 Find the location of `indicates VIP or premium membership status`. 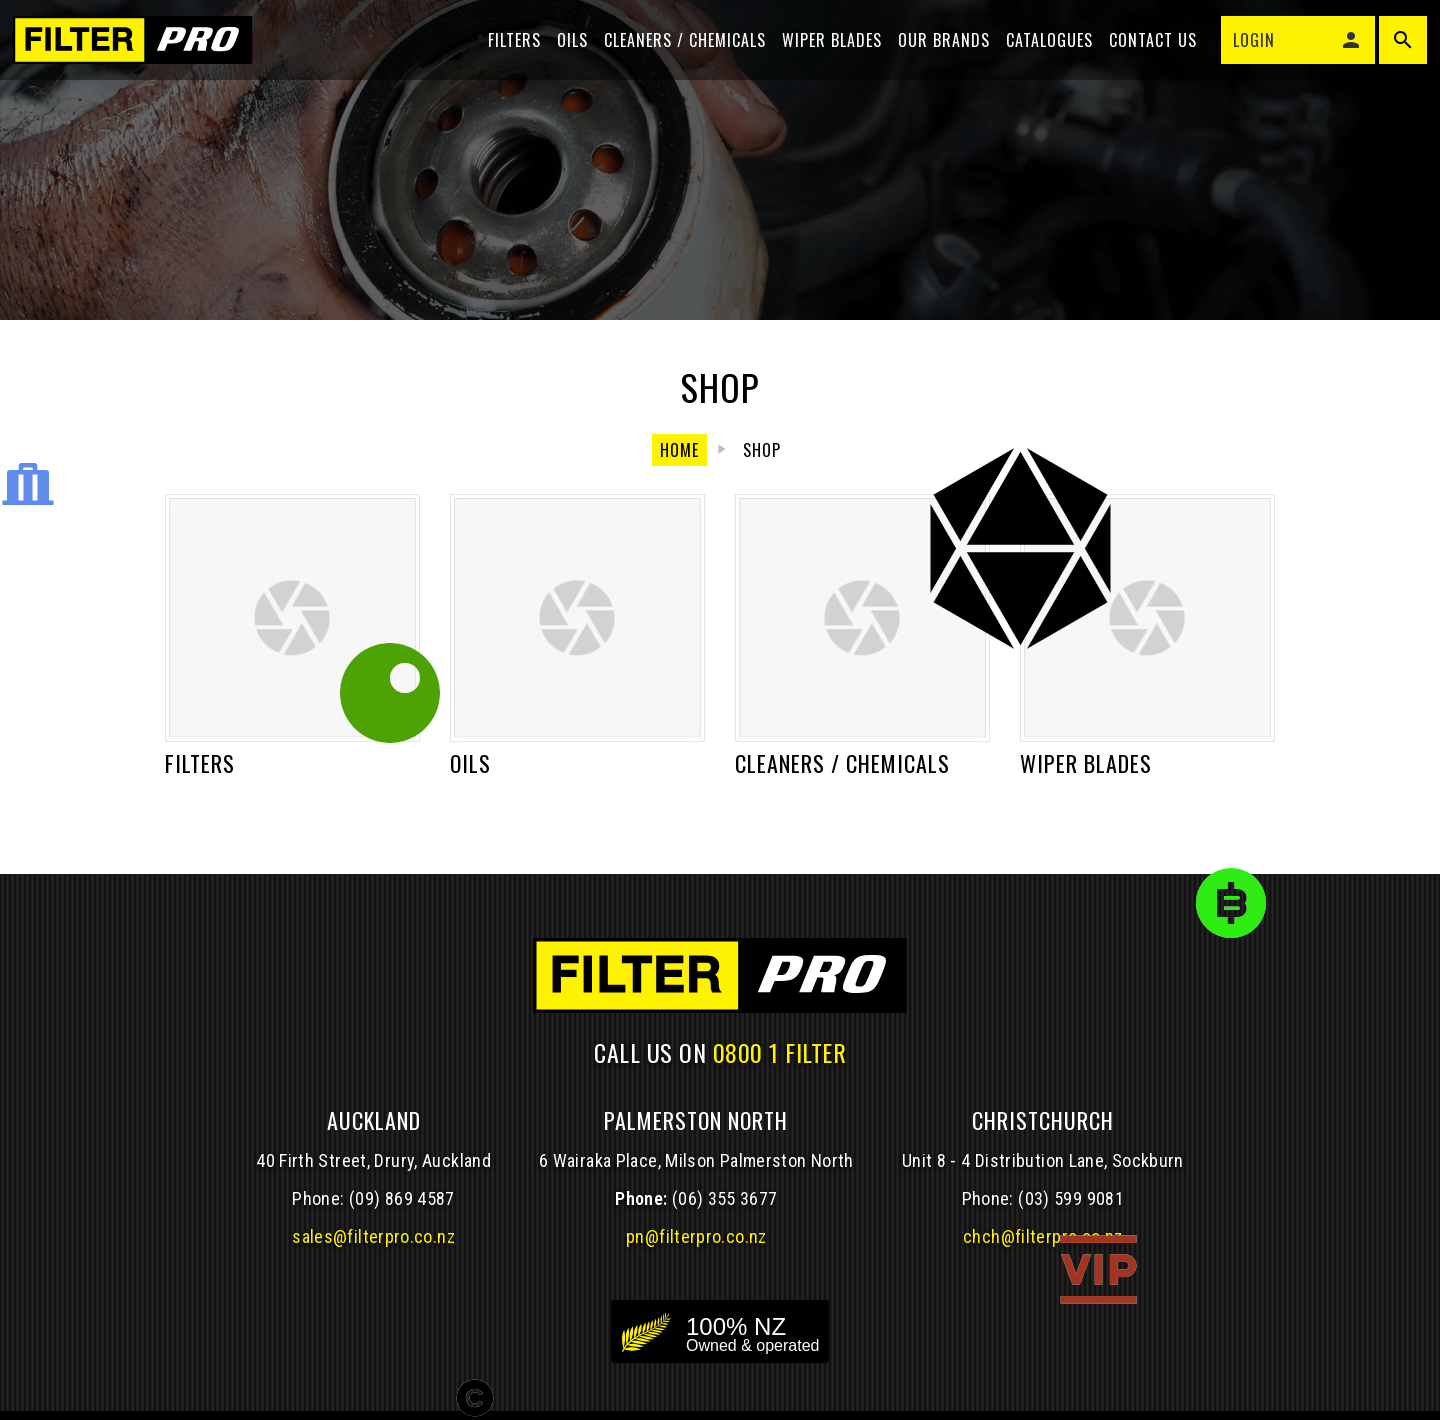

indicates VIP or premium membership status is located at coordinates (1098, 1269).